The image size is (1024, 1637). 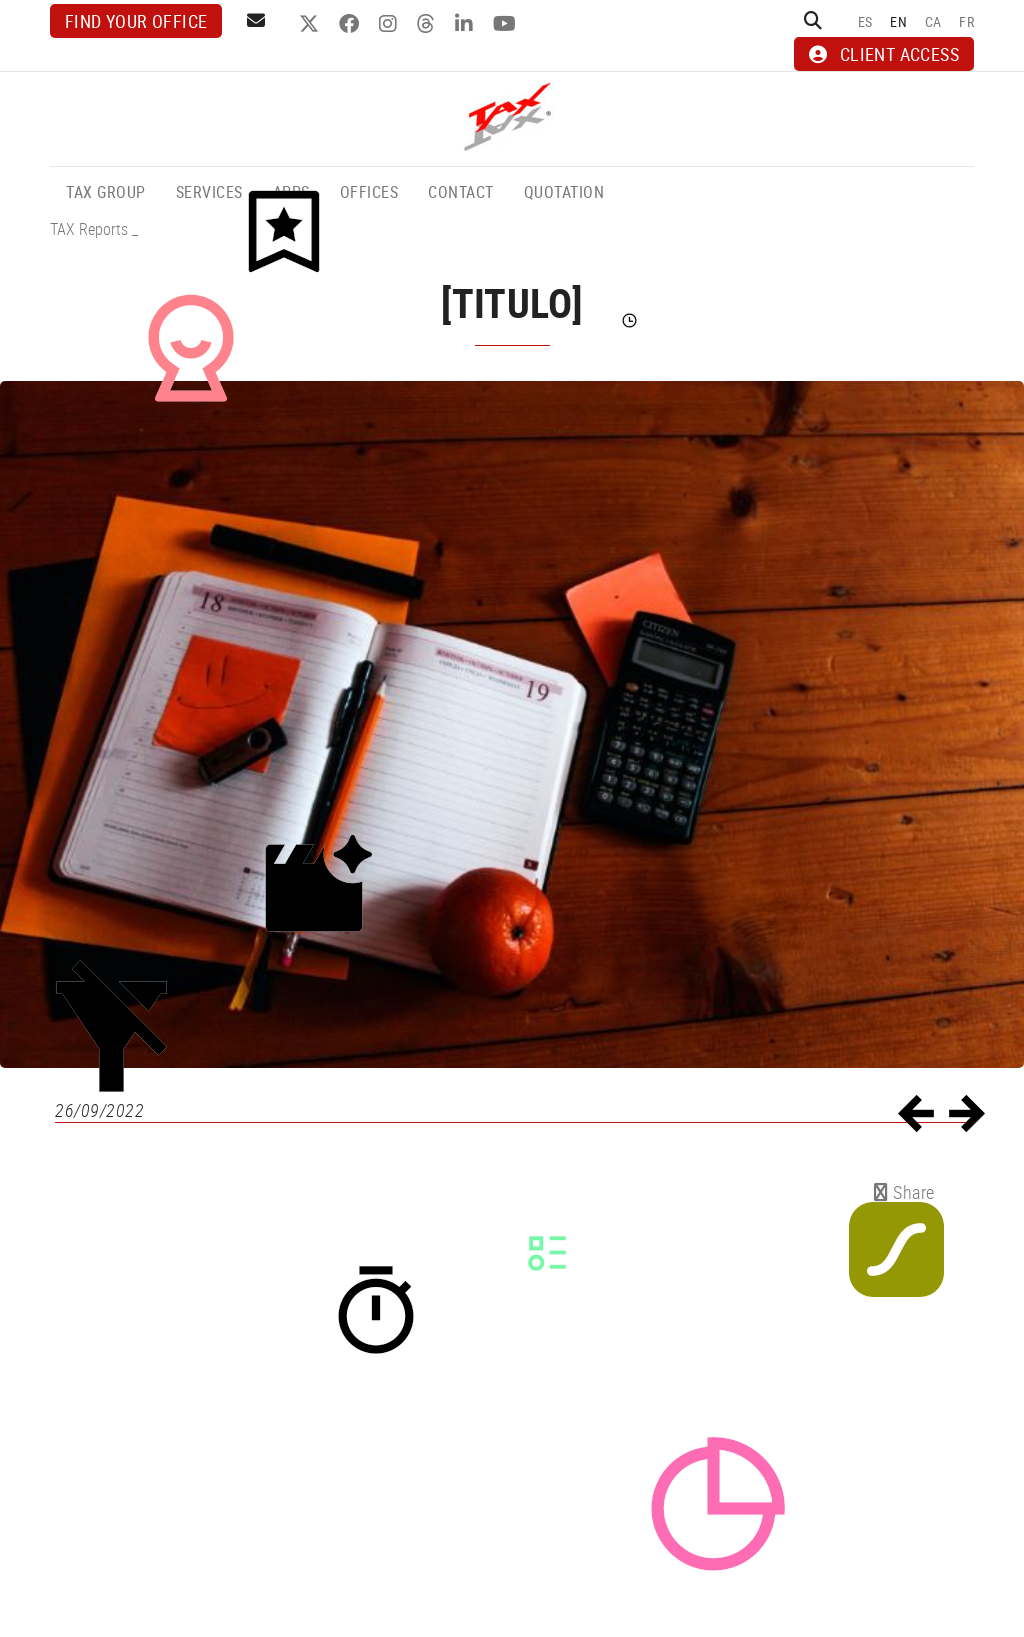 I want to click on view time or clock settings, so click(x=629, y=320).